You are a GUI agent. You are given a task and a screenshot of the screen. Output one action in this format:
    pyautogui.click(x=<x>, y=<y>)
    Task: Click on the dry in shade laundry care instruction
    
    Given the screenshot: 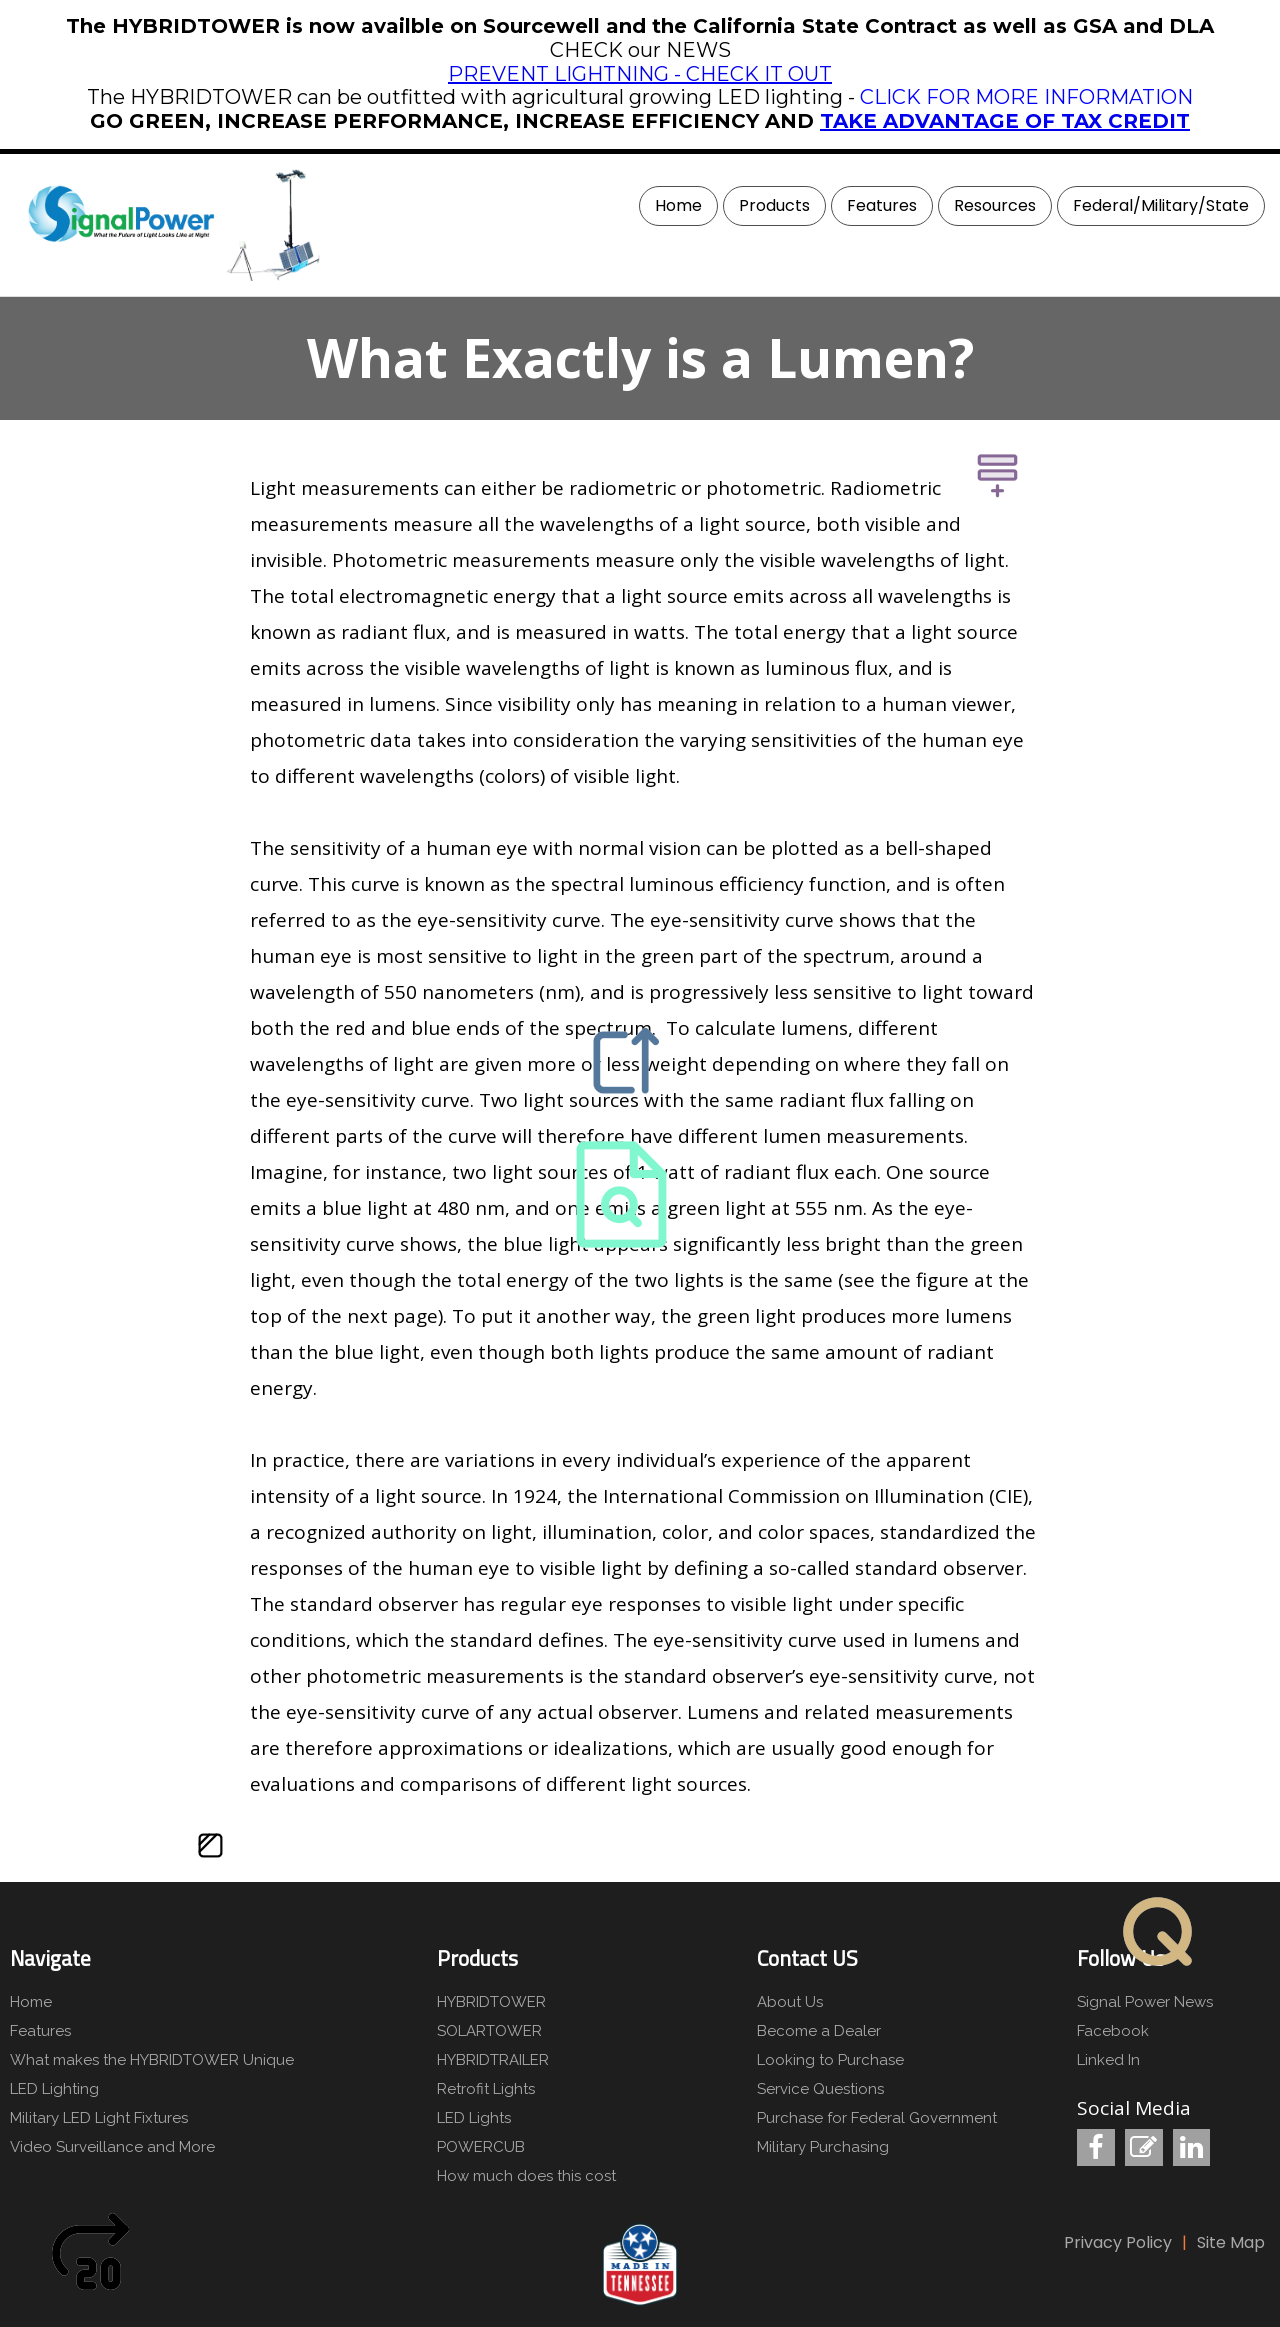 What is the action you would take?
    pyautogui.click(x=210, y=1845)
    